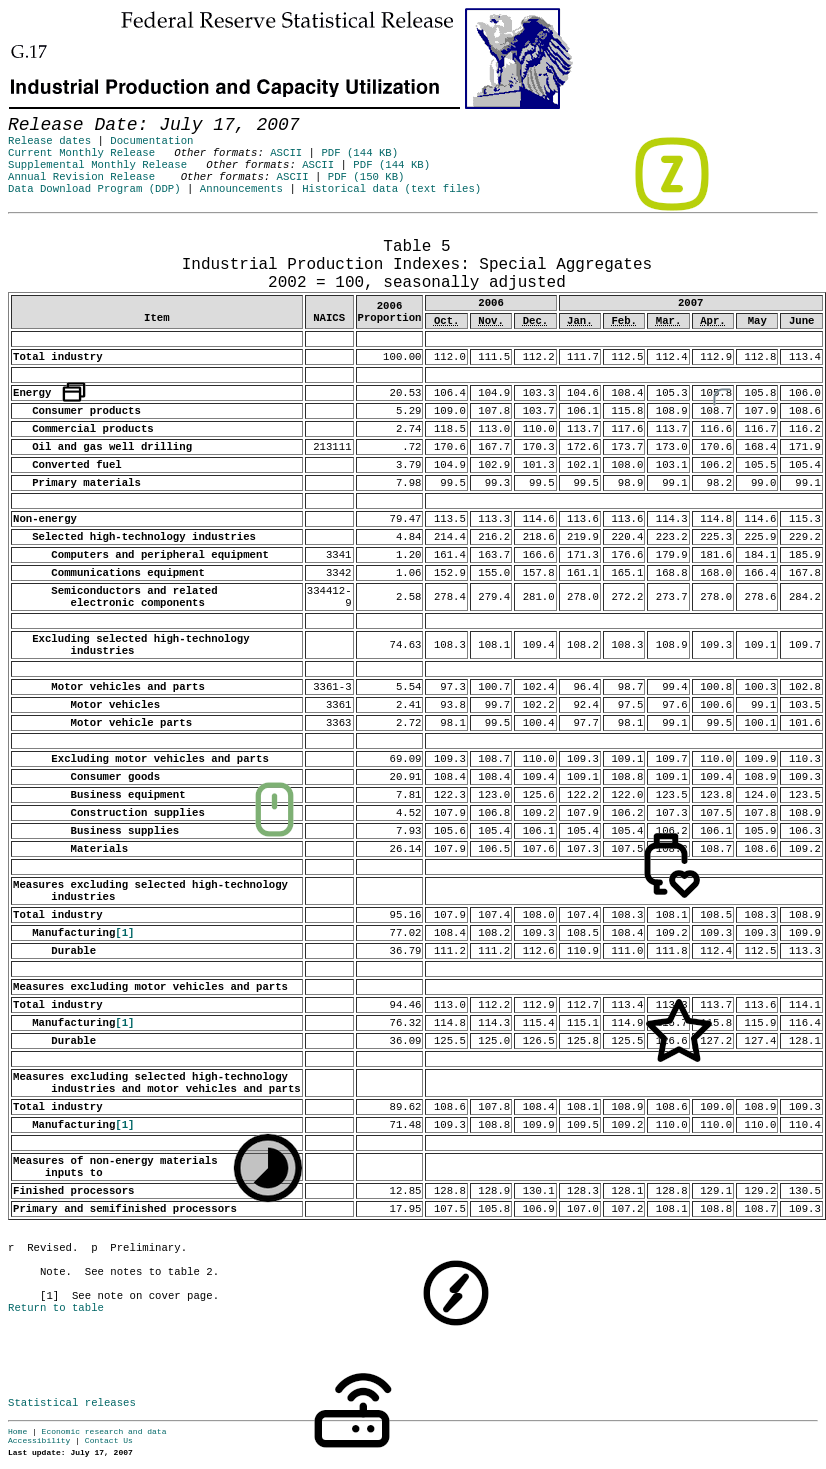  What do you see at coordinates (722, 397) in the screenshot?
I see `adjust top-left corner radius` at bounding box center [722, 397].